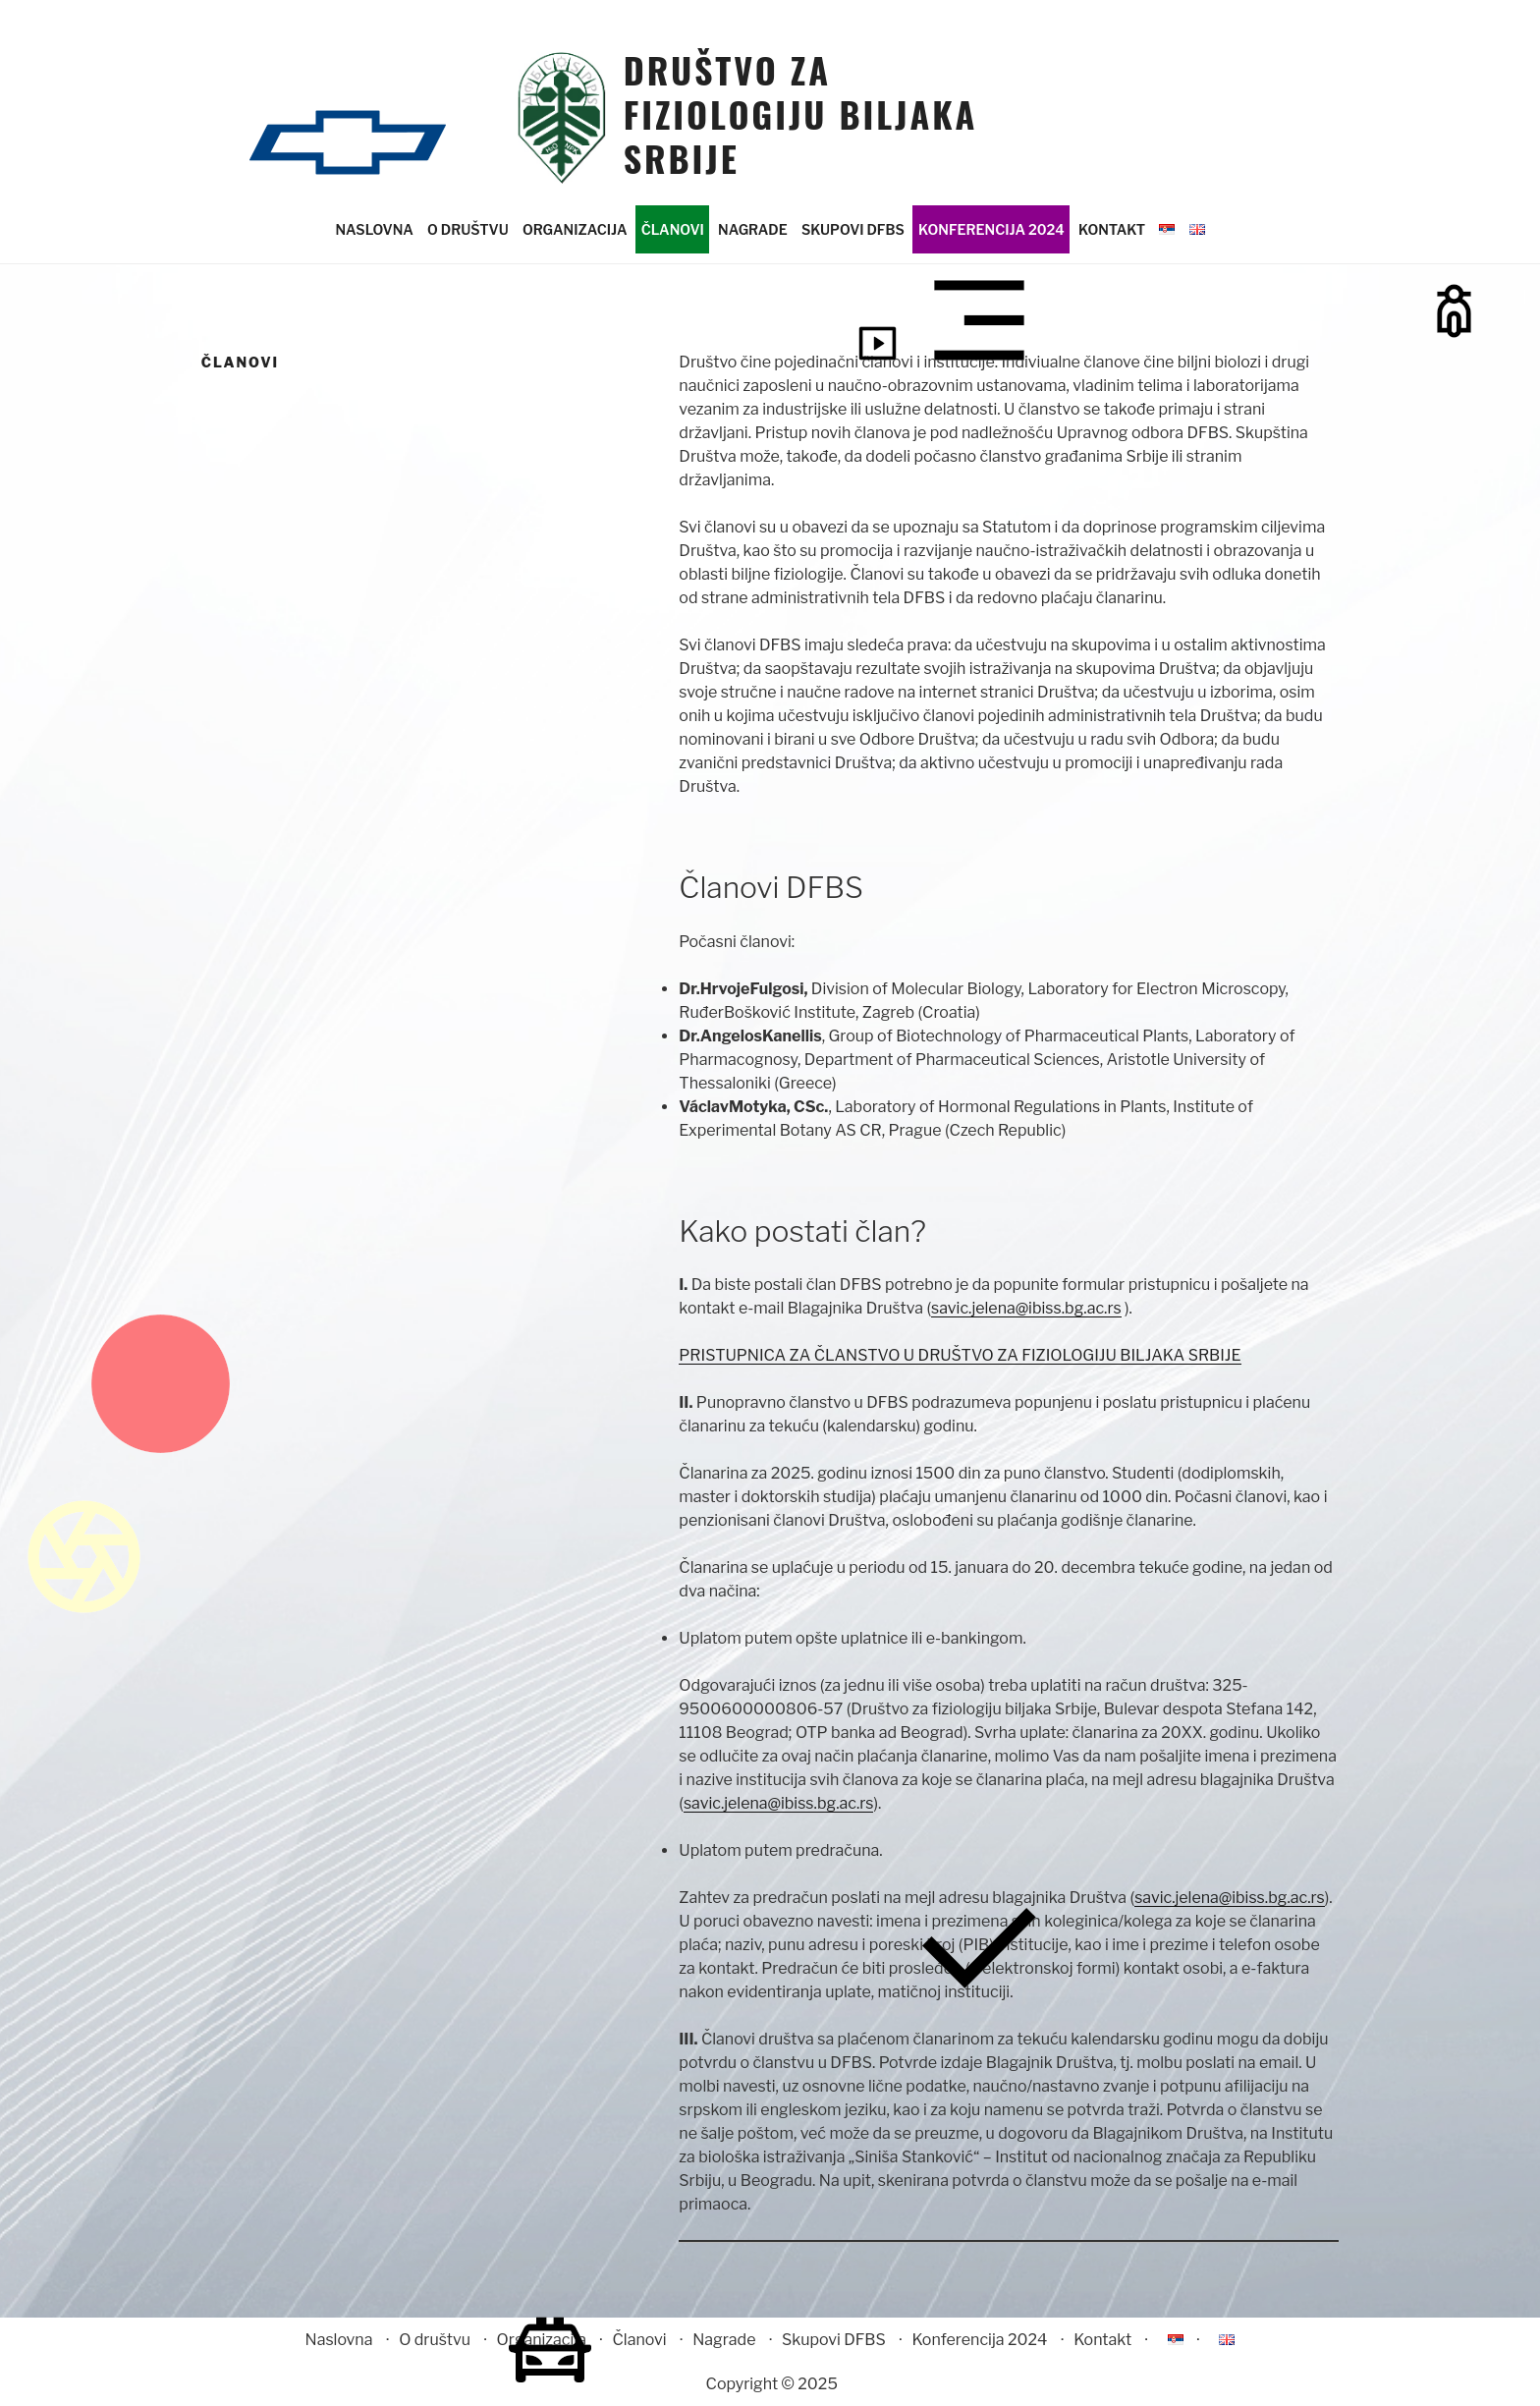 The image size is (1540, 2406). Describe the element at coordinates (1454, 310) in the screenshot. I see `select e-bike as transportation mode` at that location.